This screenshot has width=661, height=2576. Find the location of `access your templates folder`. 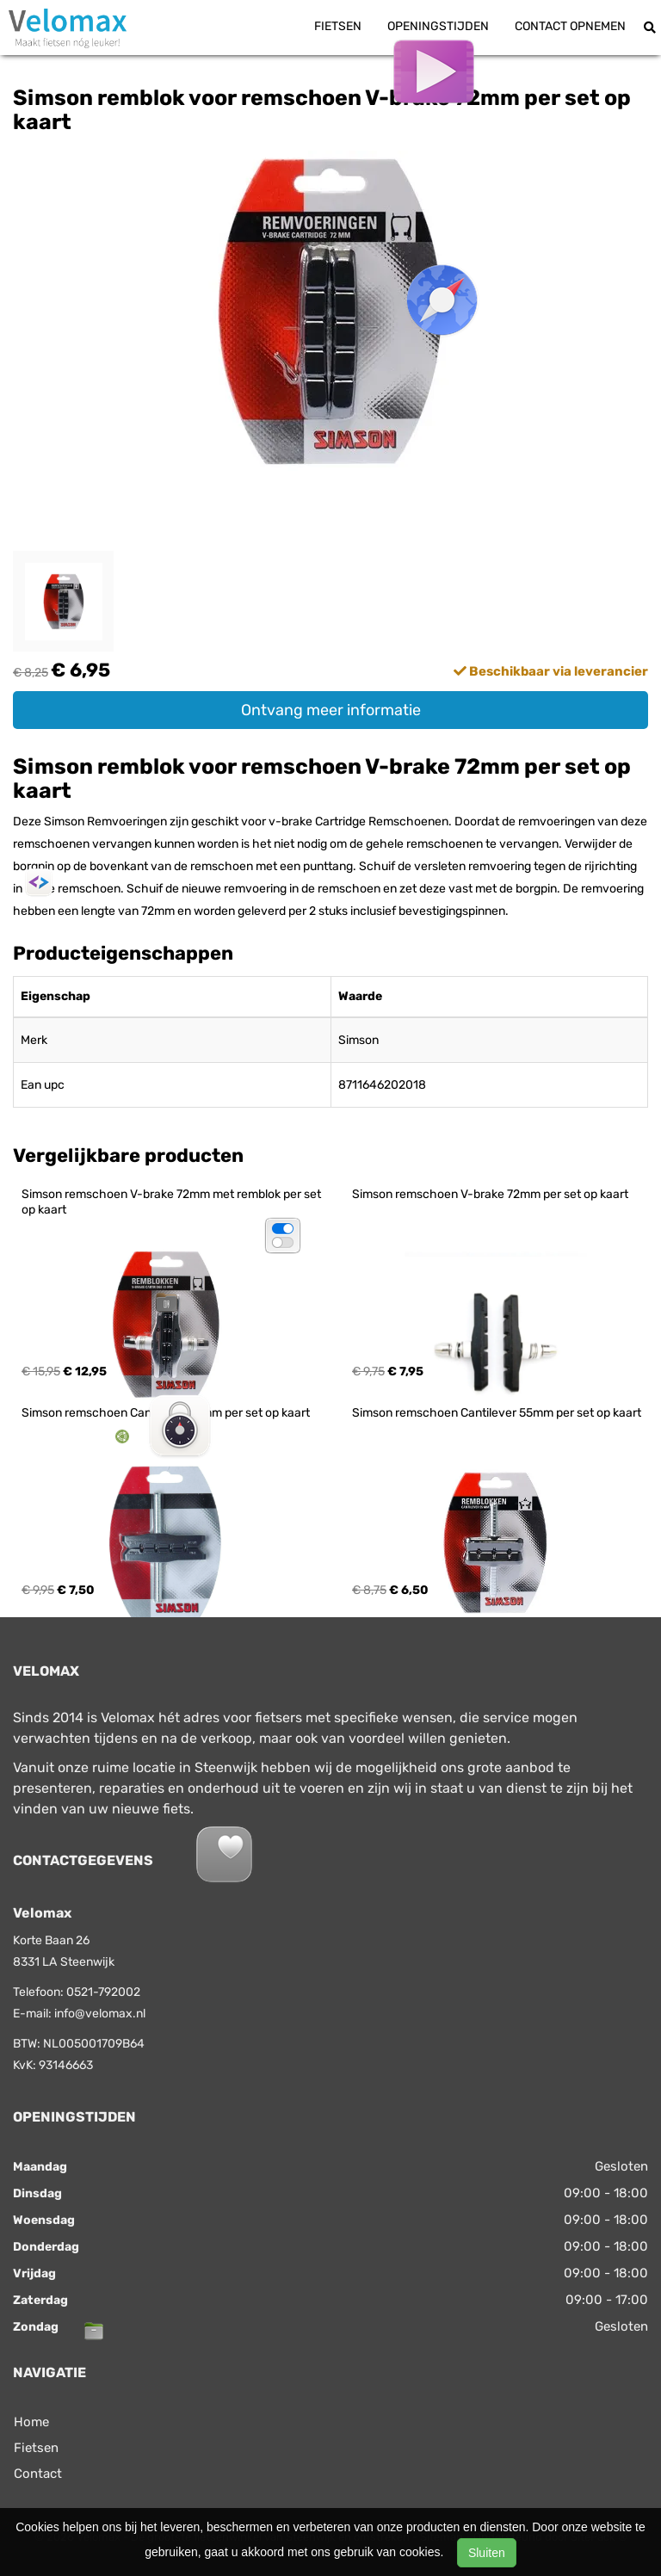

access your templates folder is located at coordinates (166, 1301).